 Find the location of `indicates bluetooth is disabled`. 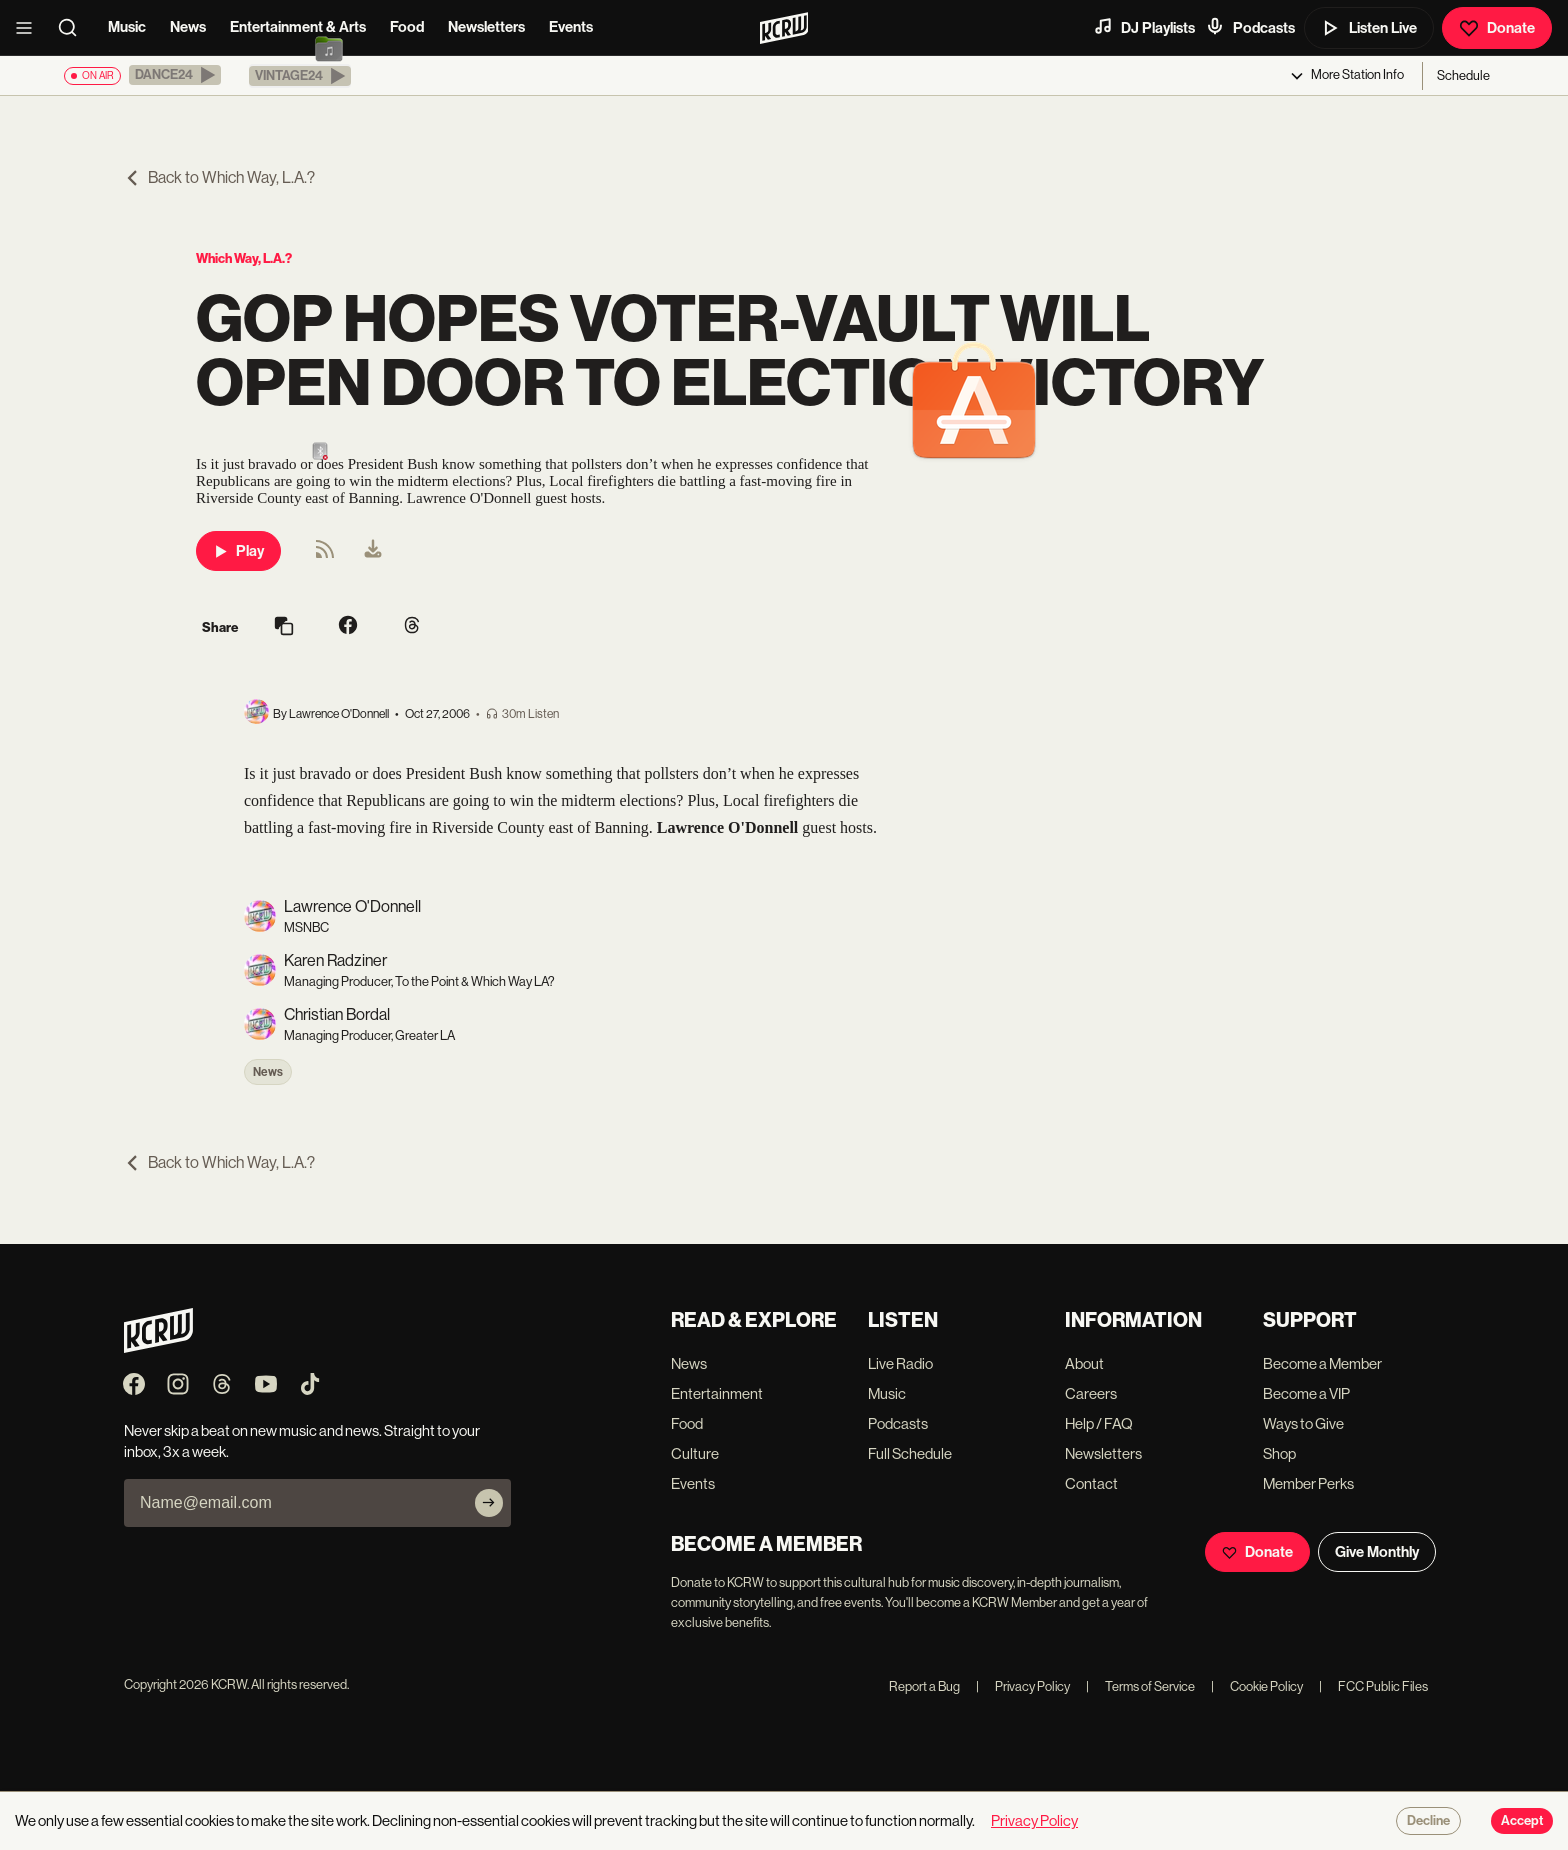

indicates bluetooth is disabled is located at coordinates (320, 451).